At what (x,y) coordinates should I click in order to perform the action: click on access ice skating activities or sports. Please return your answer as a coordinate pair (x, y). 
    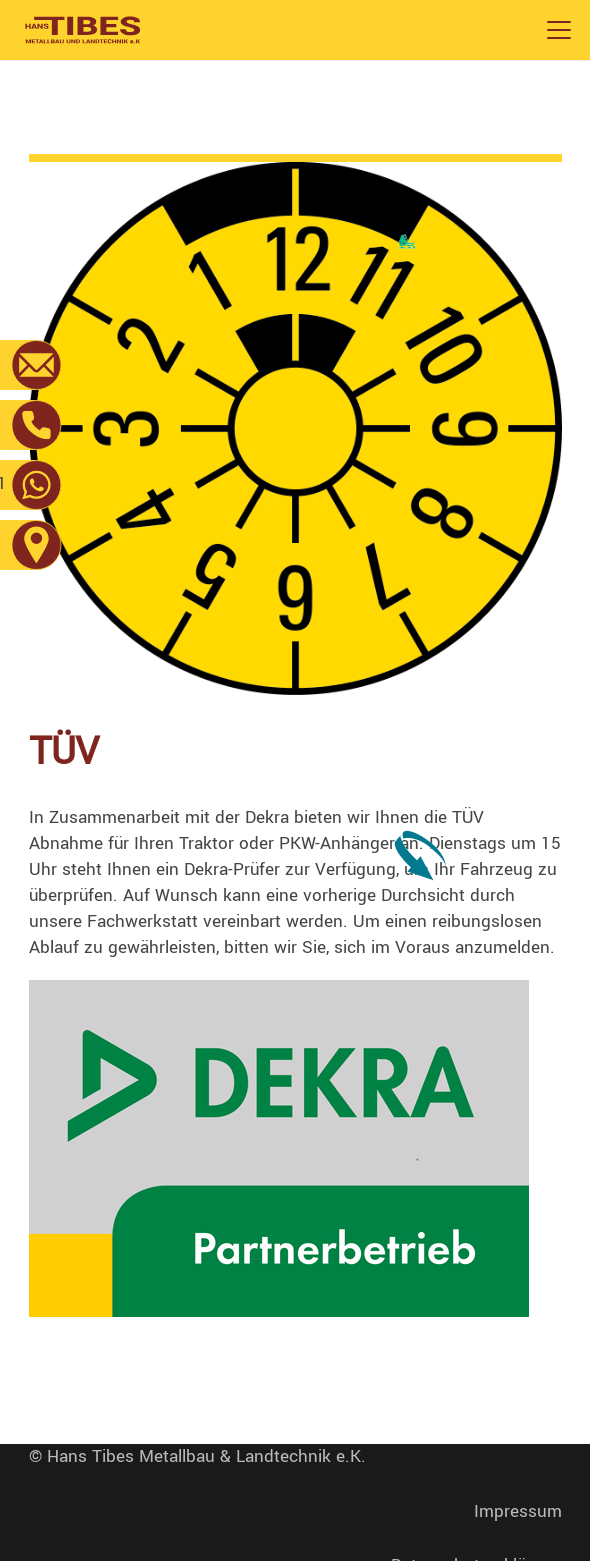
    Looking at the image, I should click on (406, 241).